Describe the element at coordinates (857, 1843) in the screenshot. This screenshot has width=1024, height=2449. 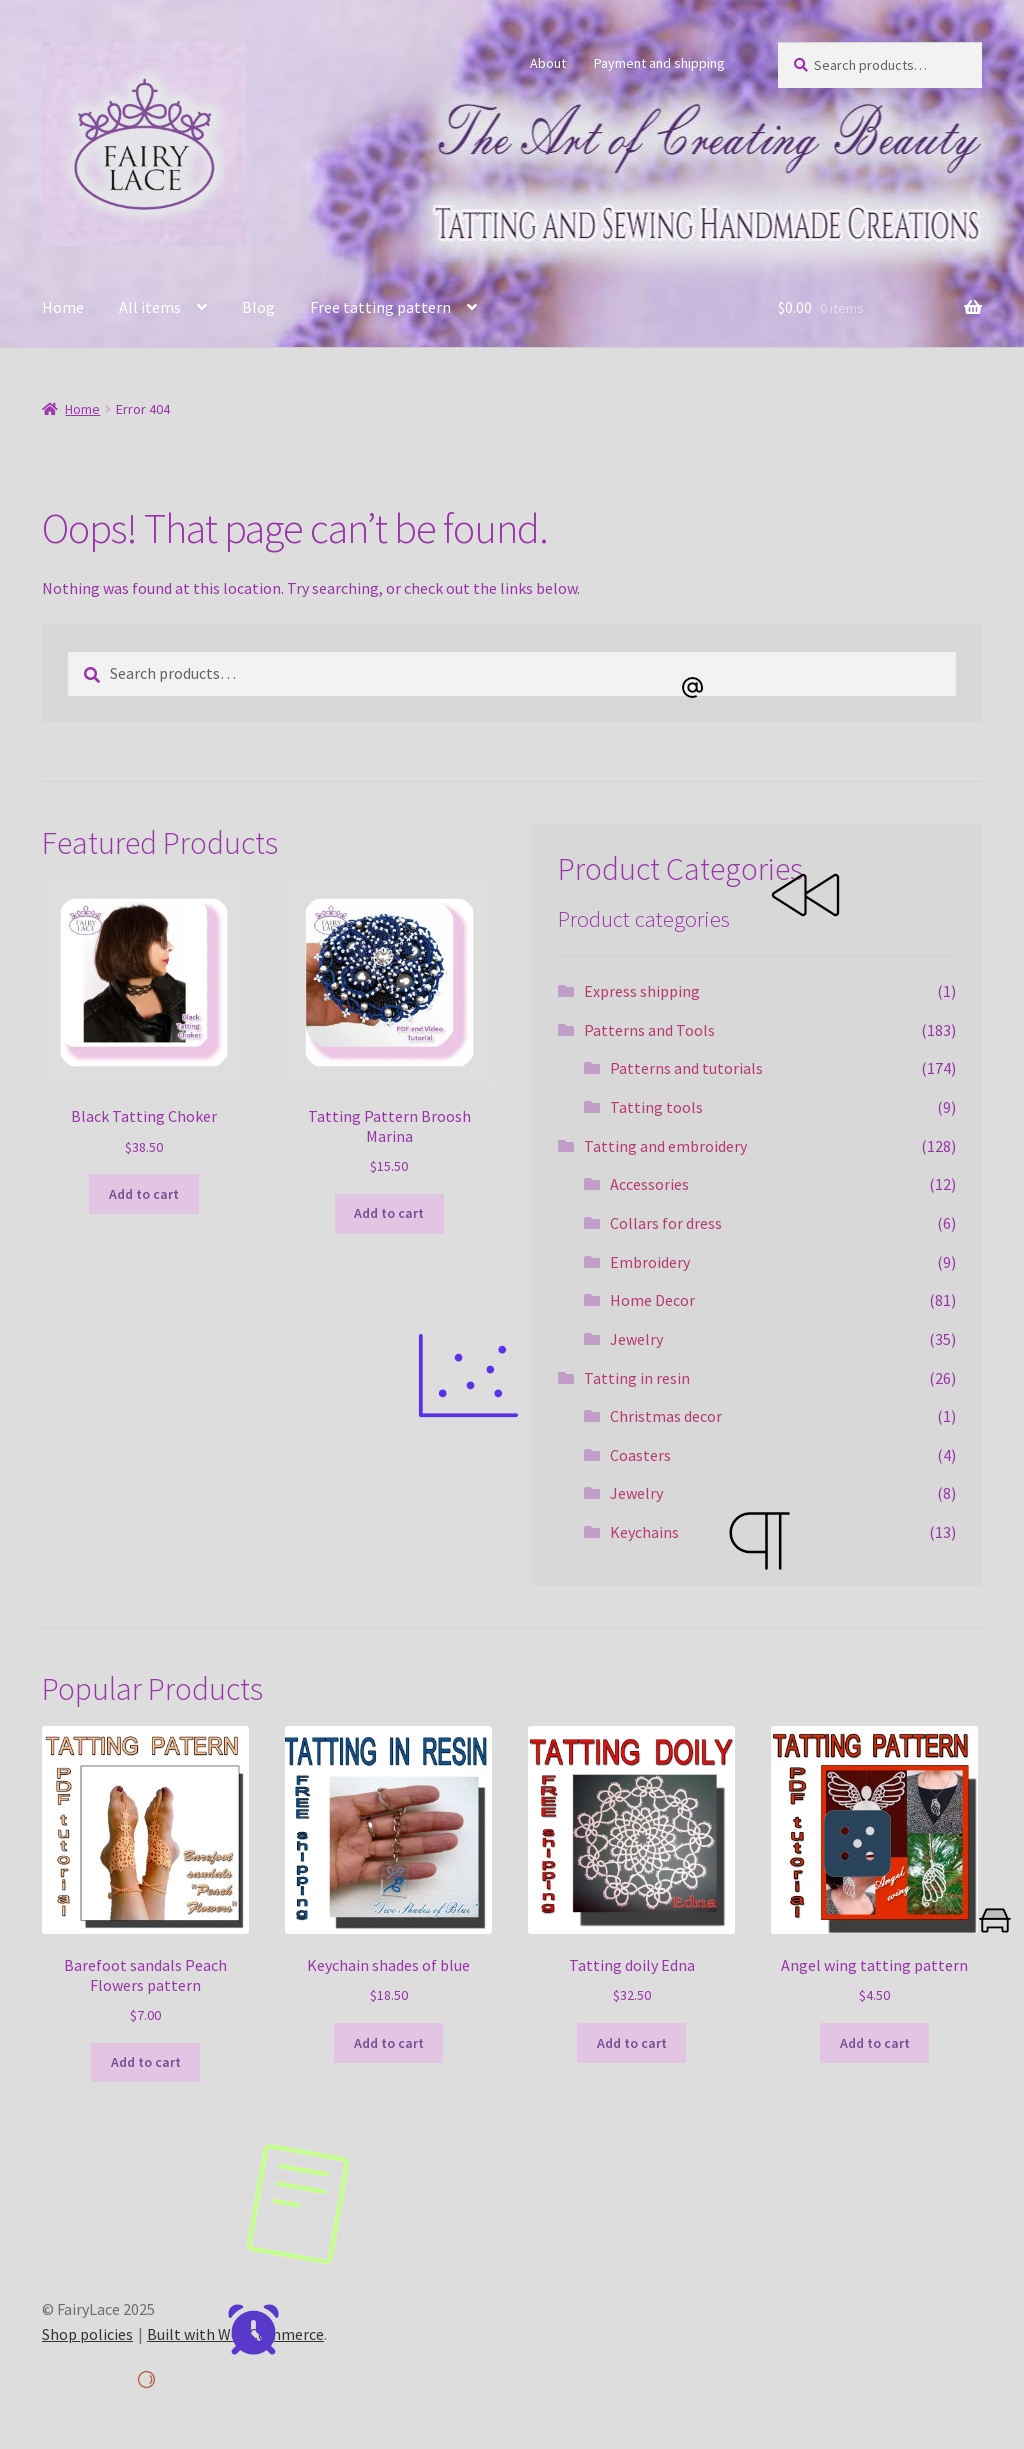
I see `roll dice or randomize selection` at that location.